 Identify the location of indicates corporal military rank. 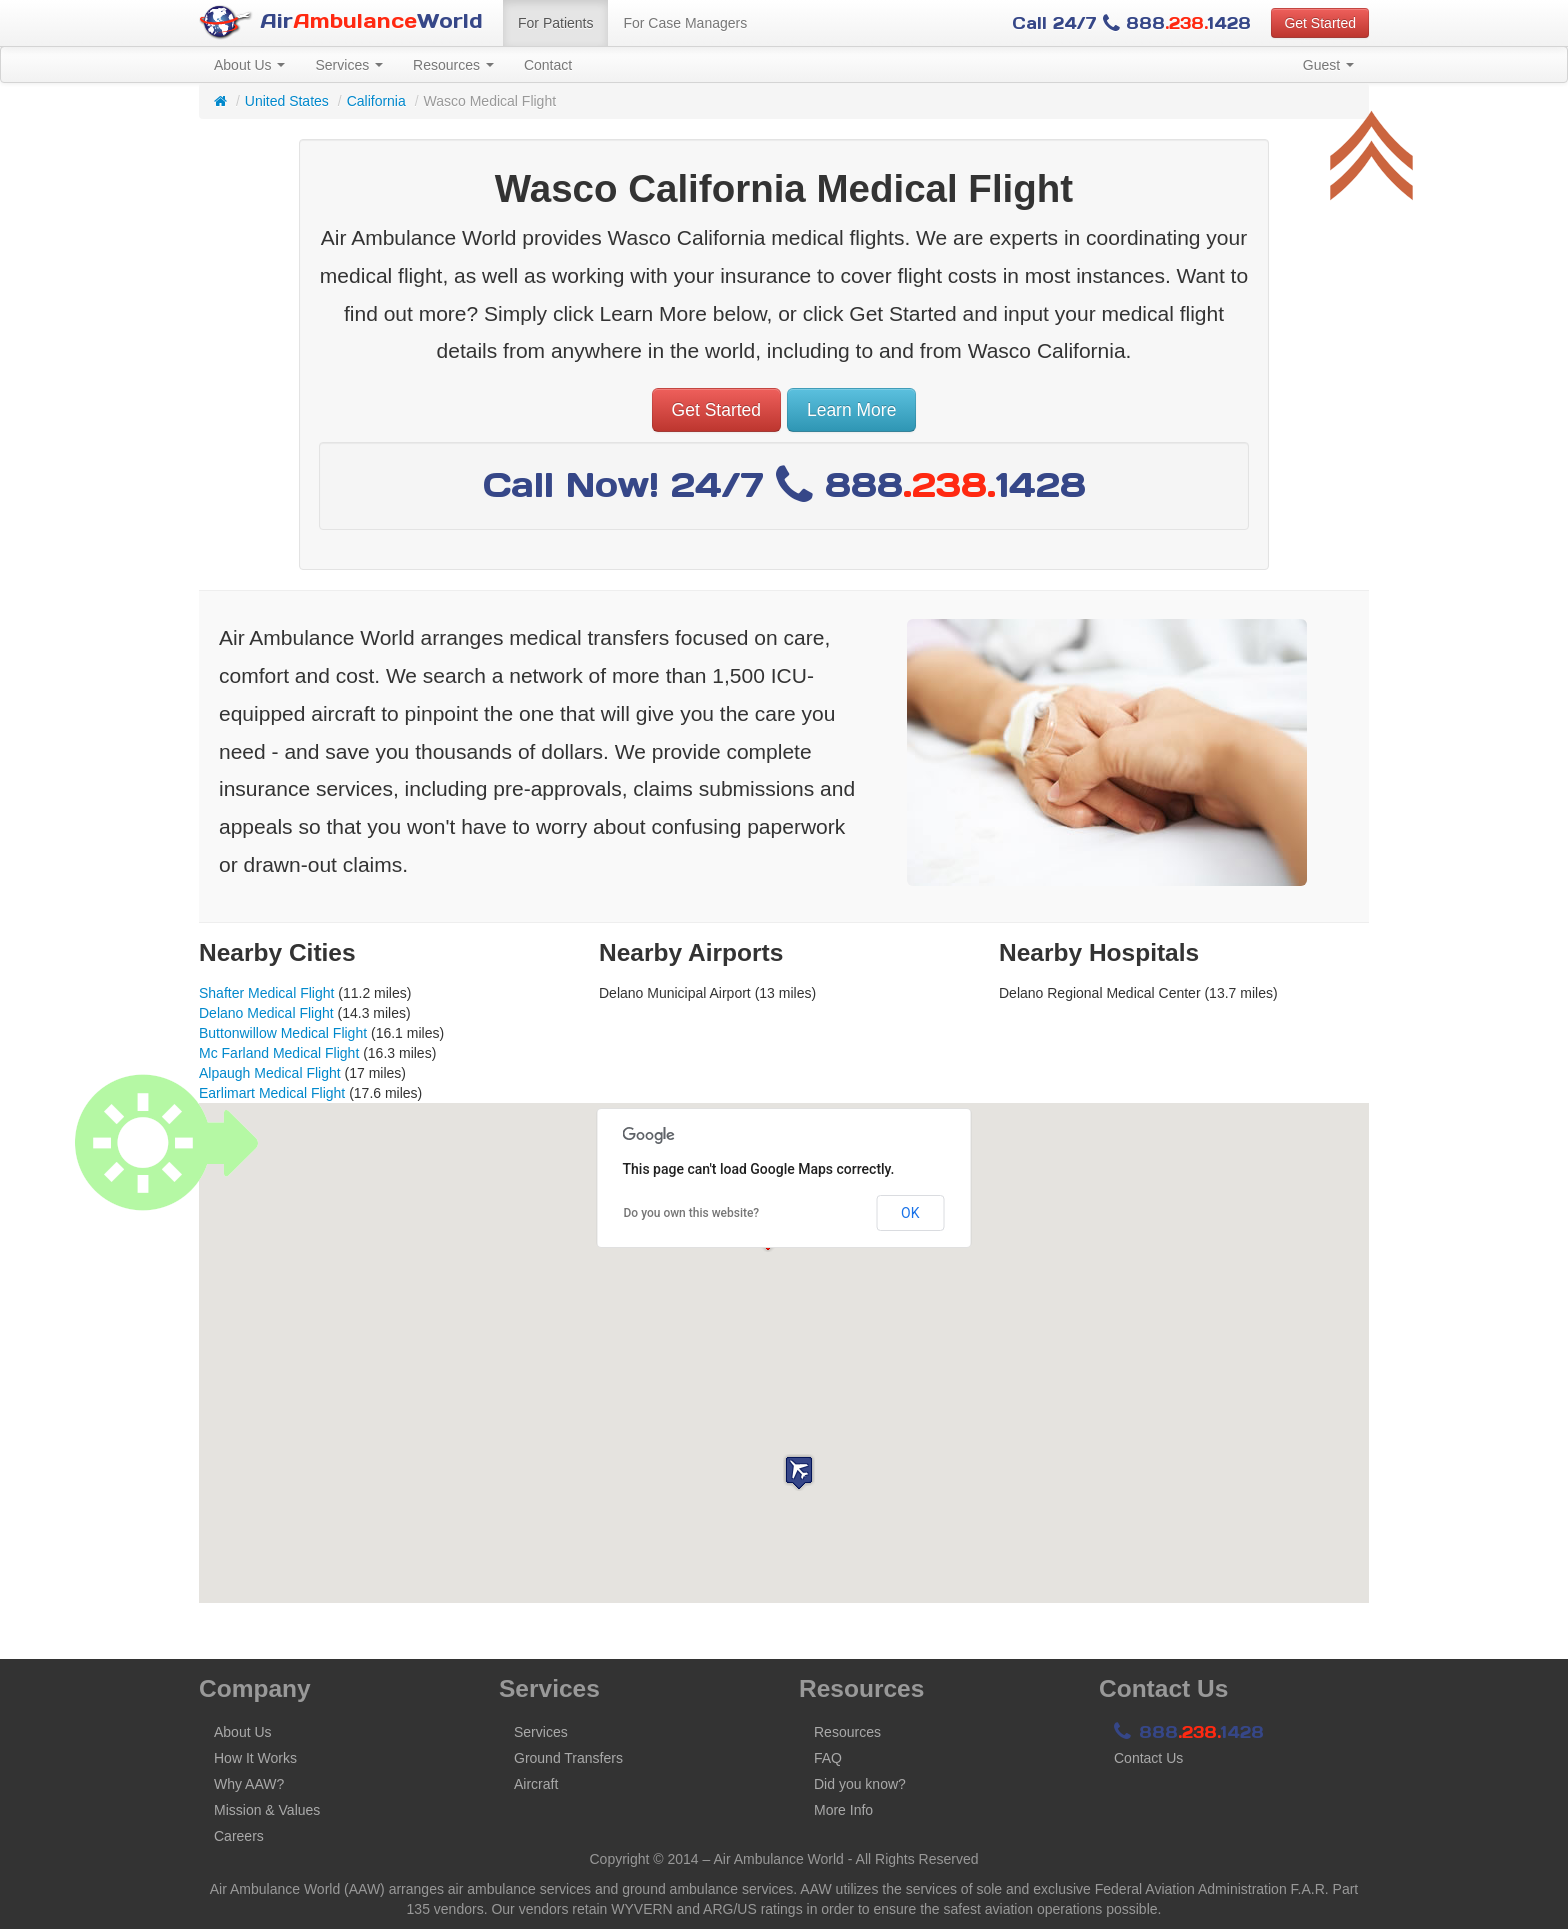
(1371, 155).